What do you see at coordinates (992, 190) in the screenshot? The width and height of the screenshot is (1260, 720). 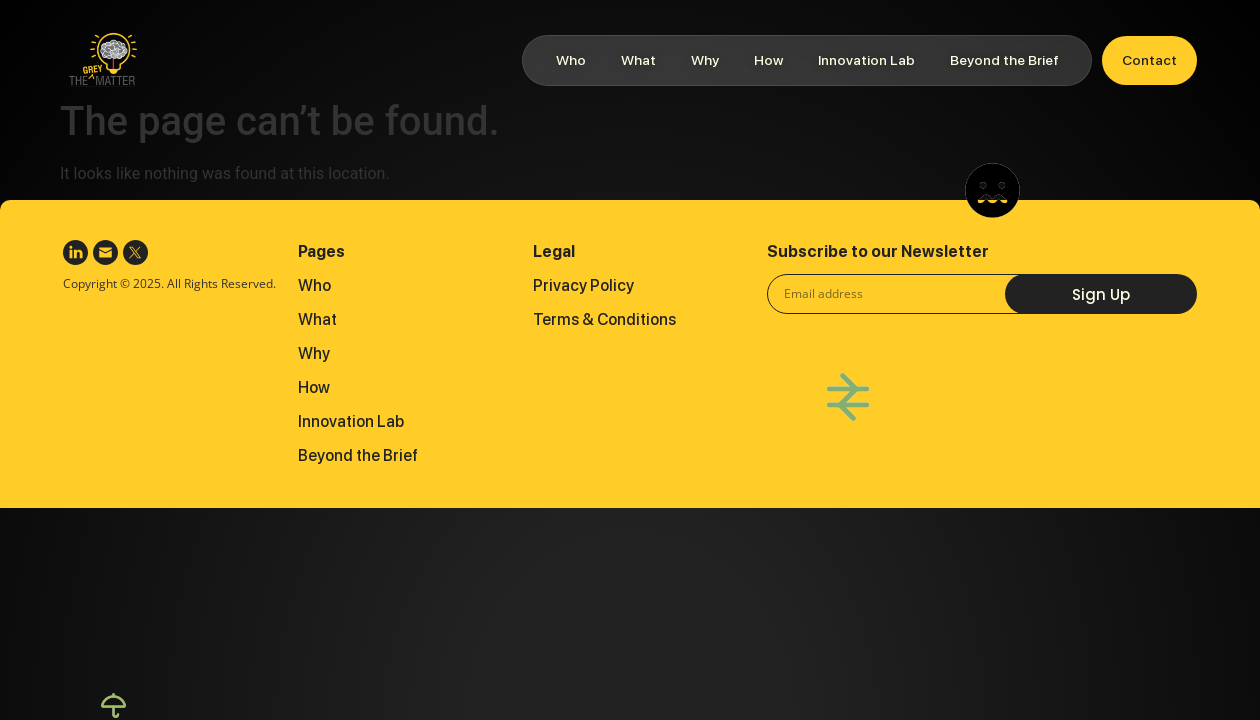 I see `indicates a nervous or anxious status` at bounding box center [992, 190].